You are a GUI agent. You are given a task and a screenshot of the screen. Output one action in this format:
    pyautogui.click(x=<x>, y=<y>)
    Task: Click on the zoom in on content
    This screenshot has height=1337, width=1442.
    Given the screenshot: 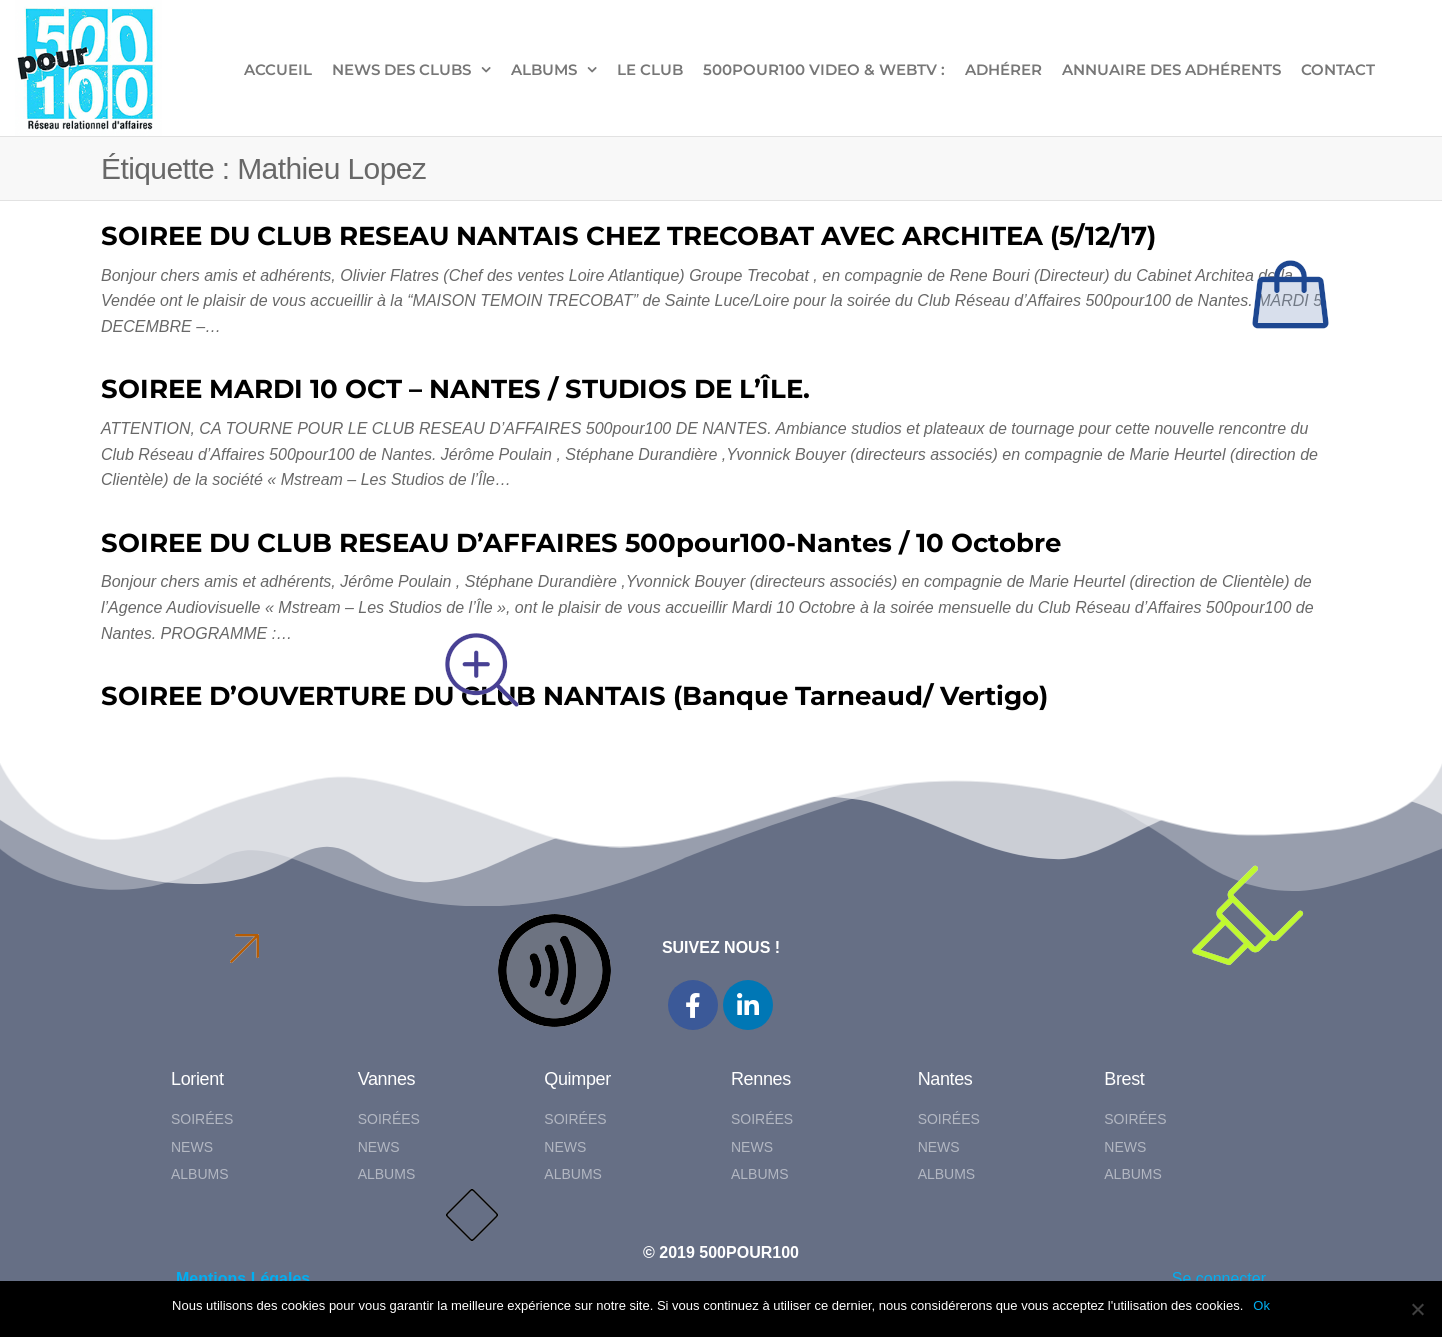 What is the action you would take?
    pyautogui.click(x=482, y=670)
    